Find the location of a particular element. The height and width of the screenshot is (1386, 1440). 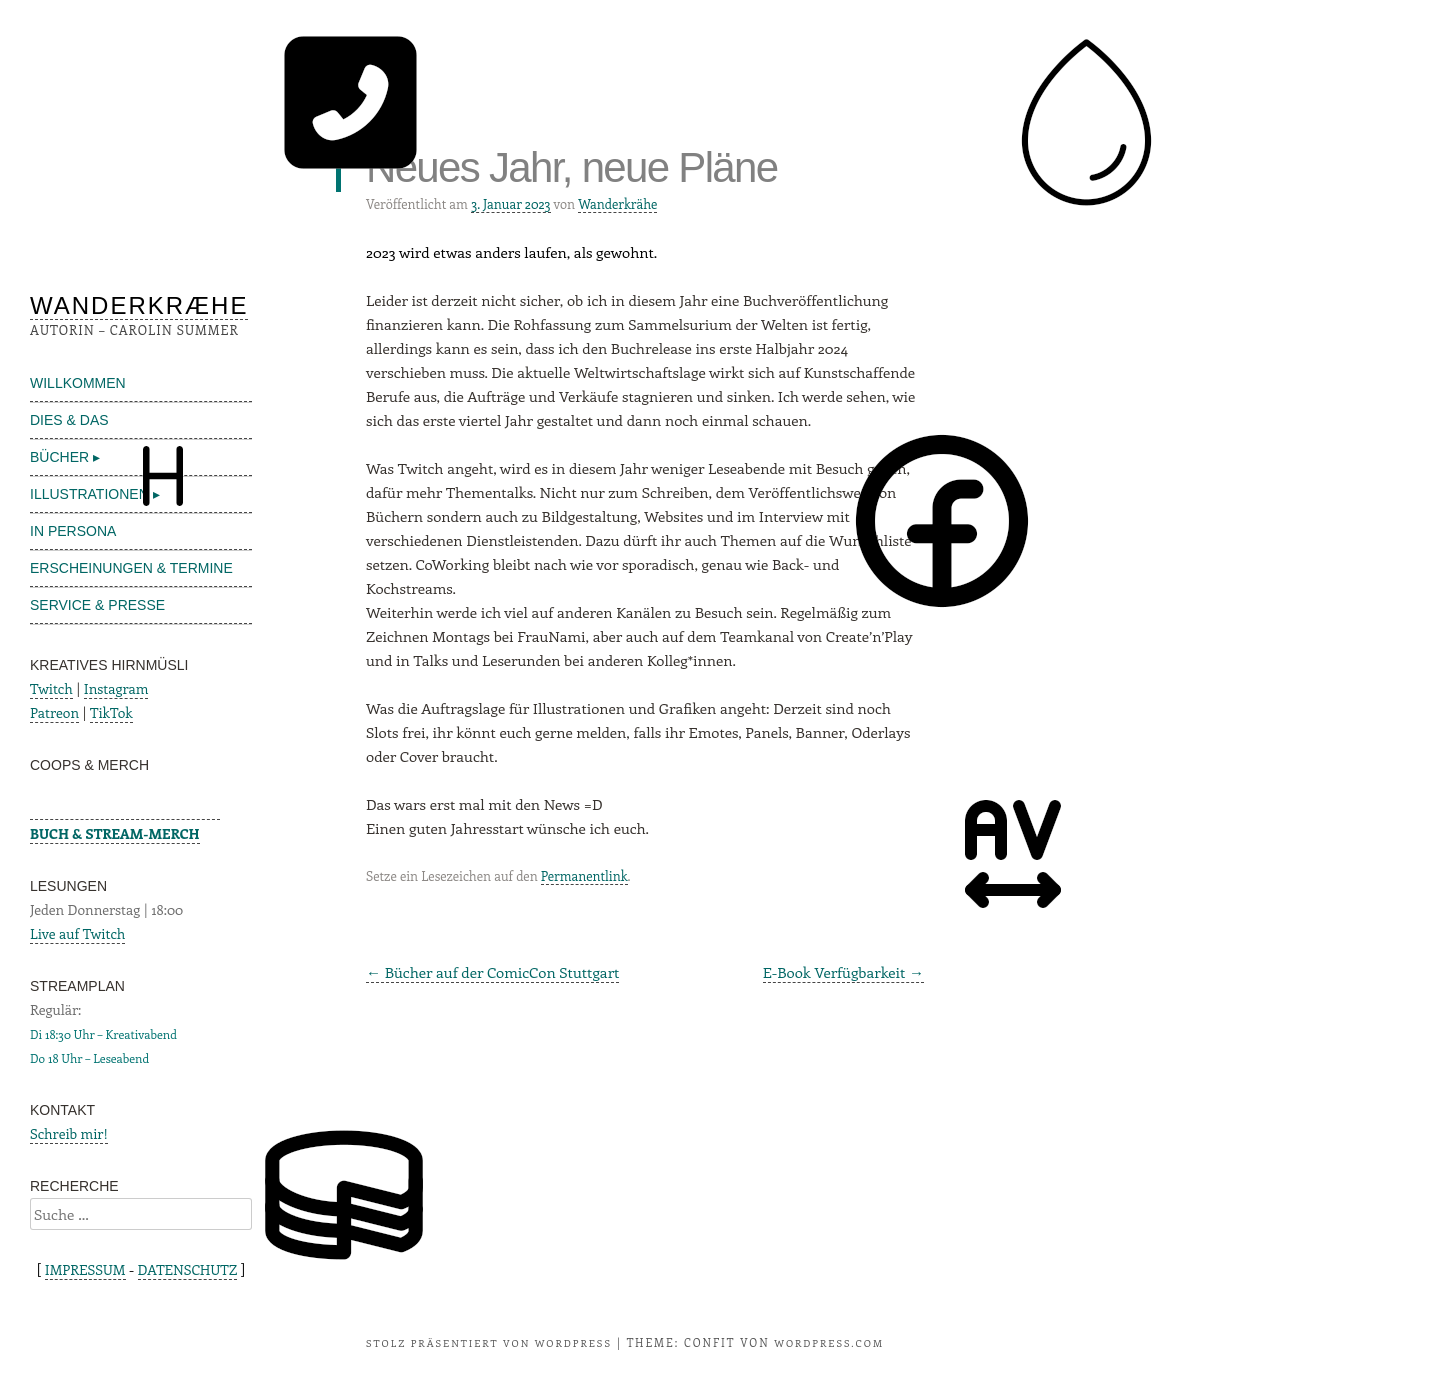

open facebook app is located at coordinates (942, 521).